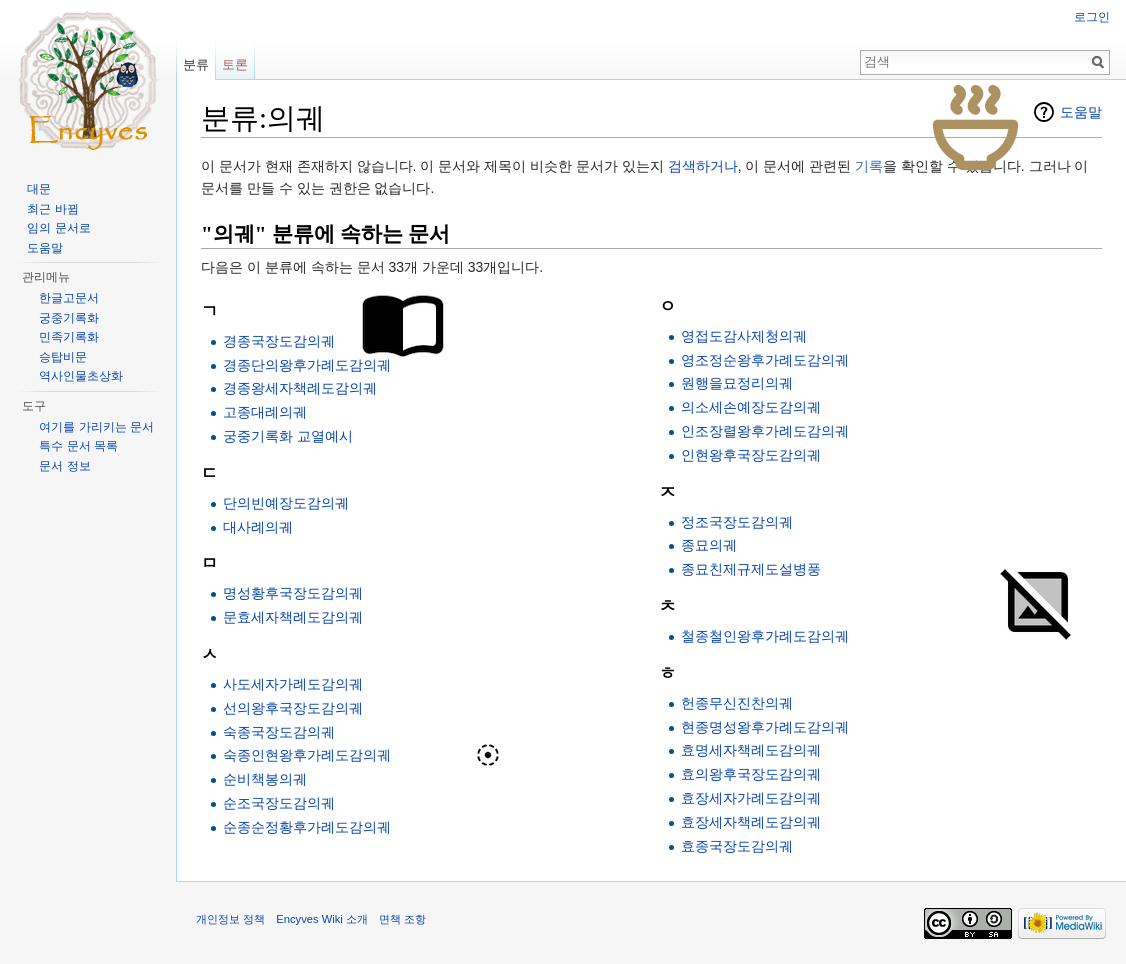 The image size is (1126, 964). I want to click on image failed to load, so click(1038, 602).